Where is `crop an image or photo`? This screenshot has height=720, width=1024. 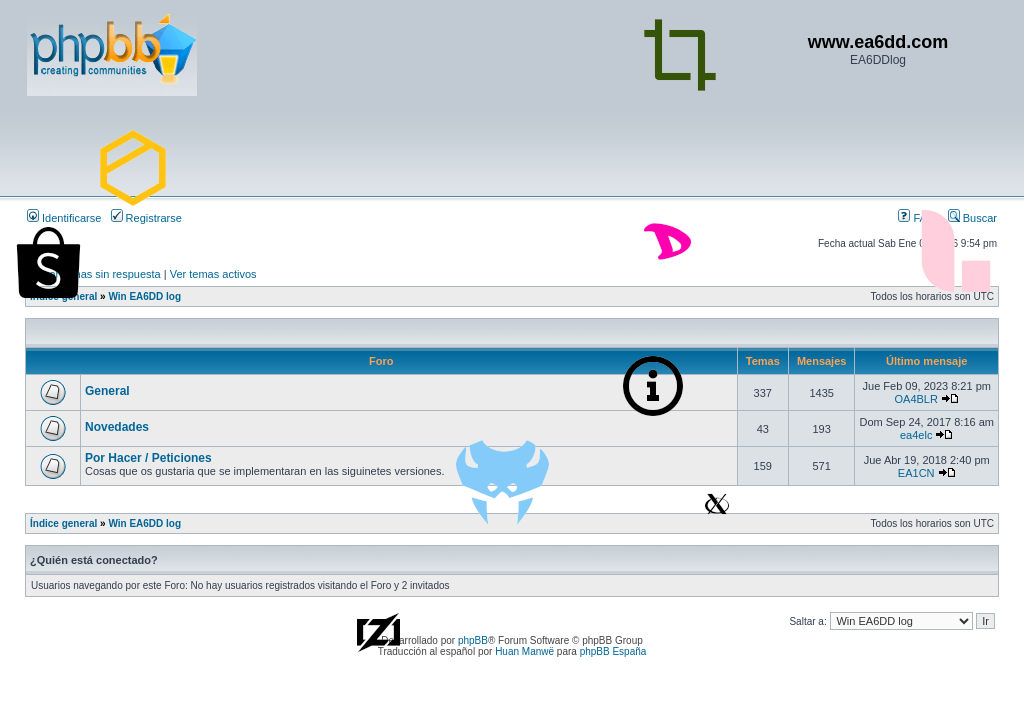 crop an image or photo is located at coordinates (680, 55).